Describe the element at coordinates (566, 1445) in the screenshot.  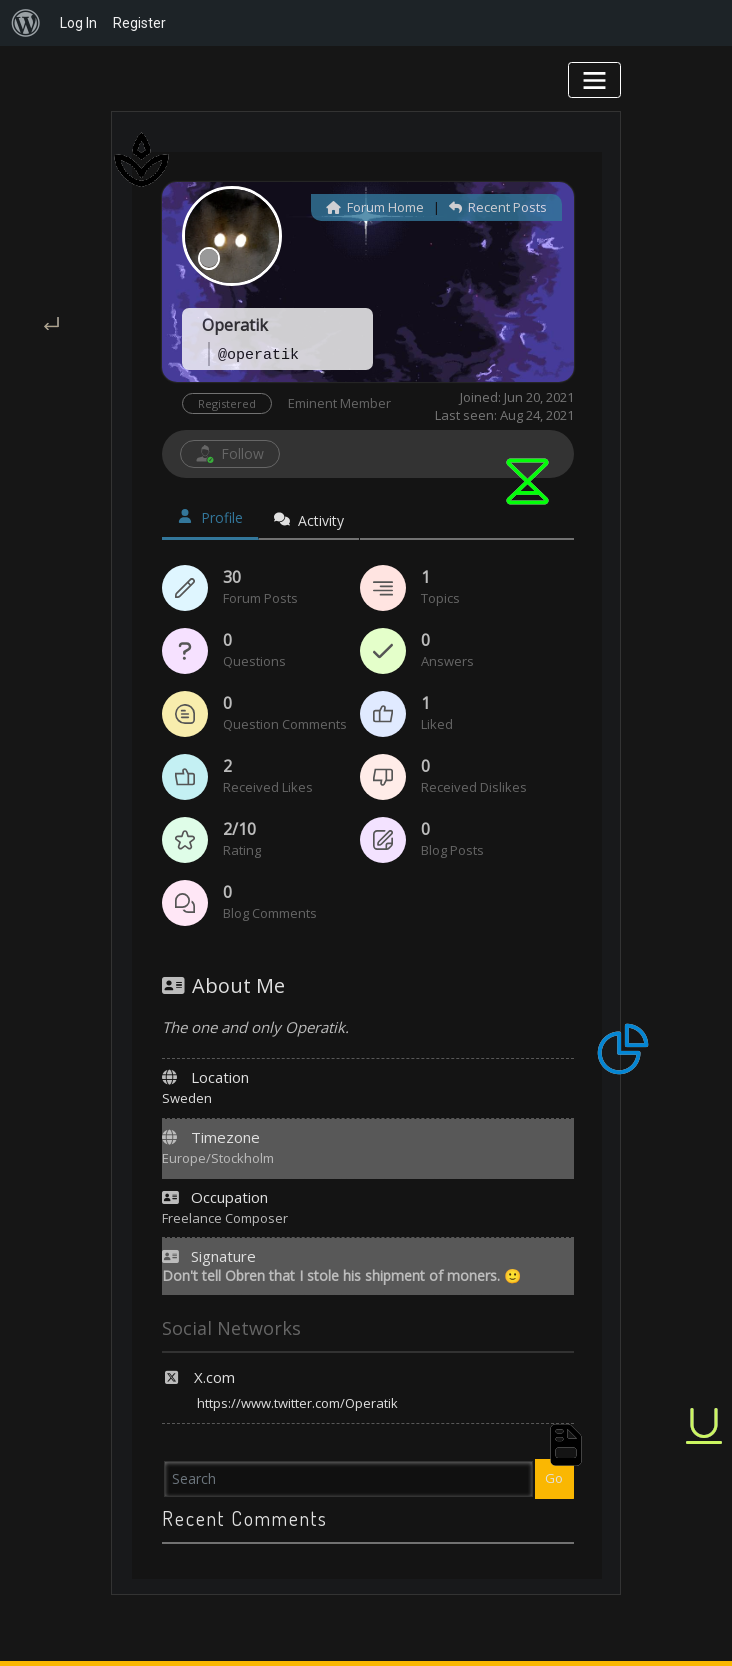
I see `view invoice or billing document` at that location.